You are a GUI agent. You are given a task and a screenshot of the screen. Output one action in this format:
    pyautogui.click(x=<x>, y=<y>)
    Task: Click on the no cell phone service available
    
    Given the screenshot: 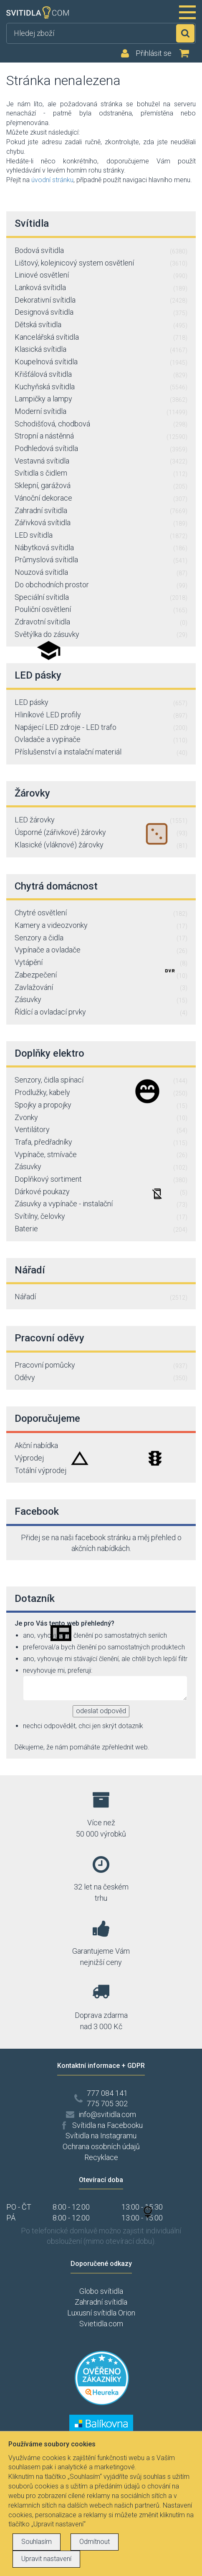 What is the action you would take?
    pyautogui.click(x=157, y=1194)
    